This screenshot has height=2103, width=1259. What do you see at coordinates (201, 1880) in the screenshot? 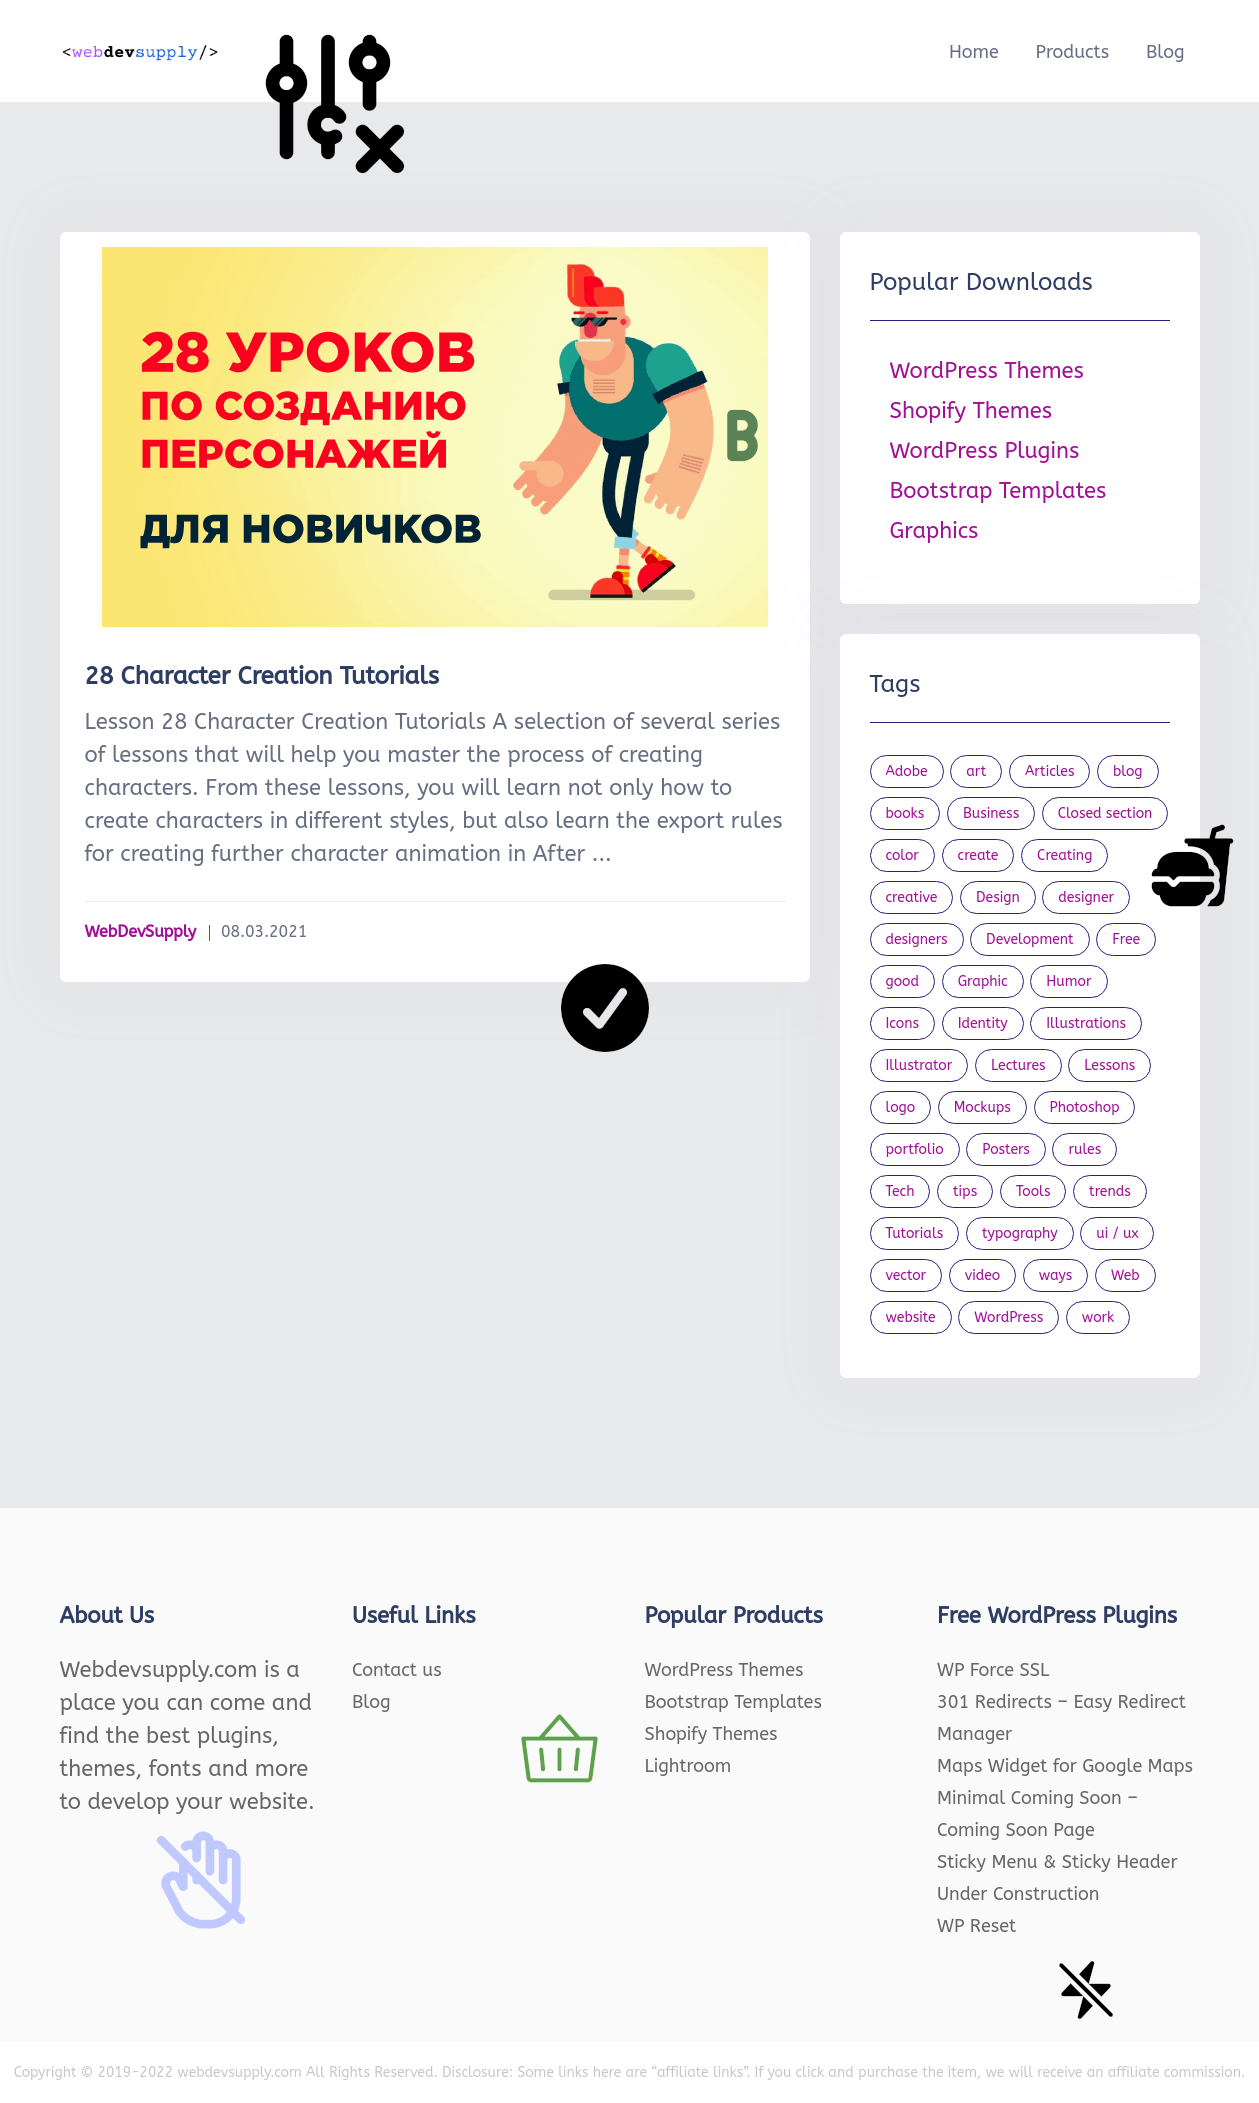
I see `disable touch or gesture controls` at bounding box center [201, 1880].